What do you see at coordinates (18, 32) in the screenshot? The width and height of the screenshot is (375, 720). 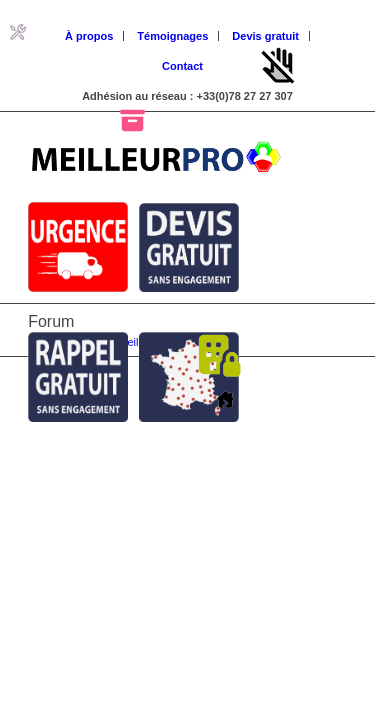 I see `access settings or configuration options` at bounding box center [18, 32].